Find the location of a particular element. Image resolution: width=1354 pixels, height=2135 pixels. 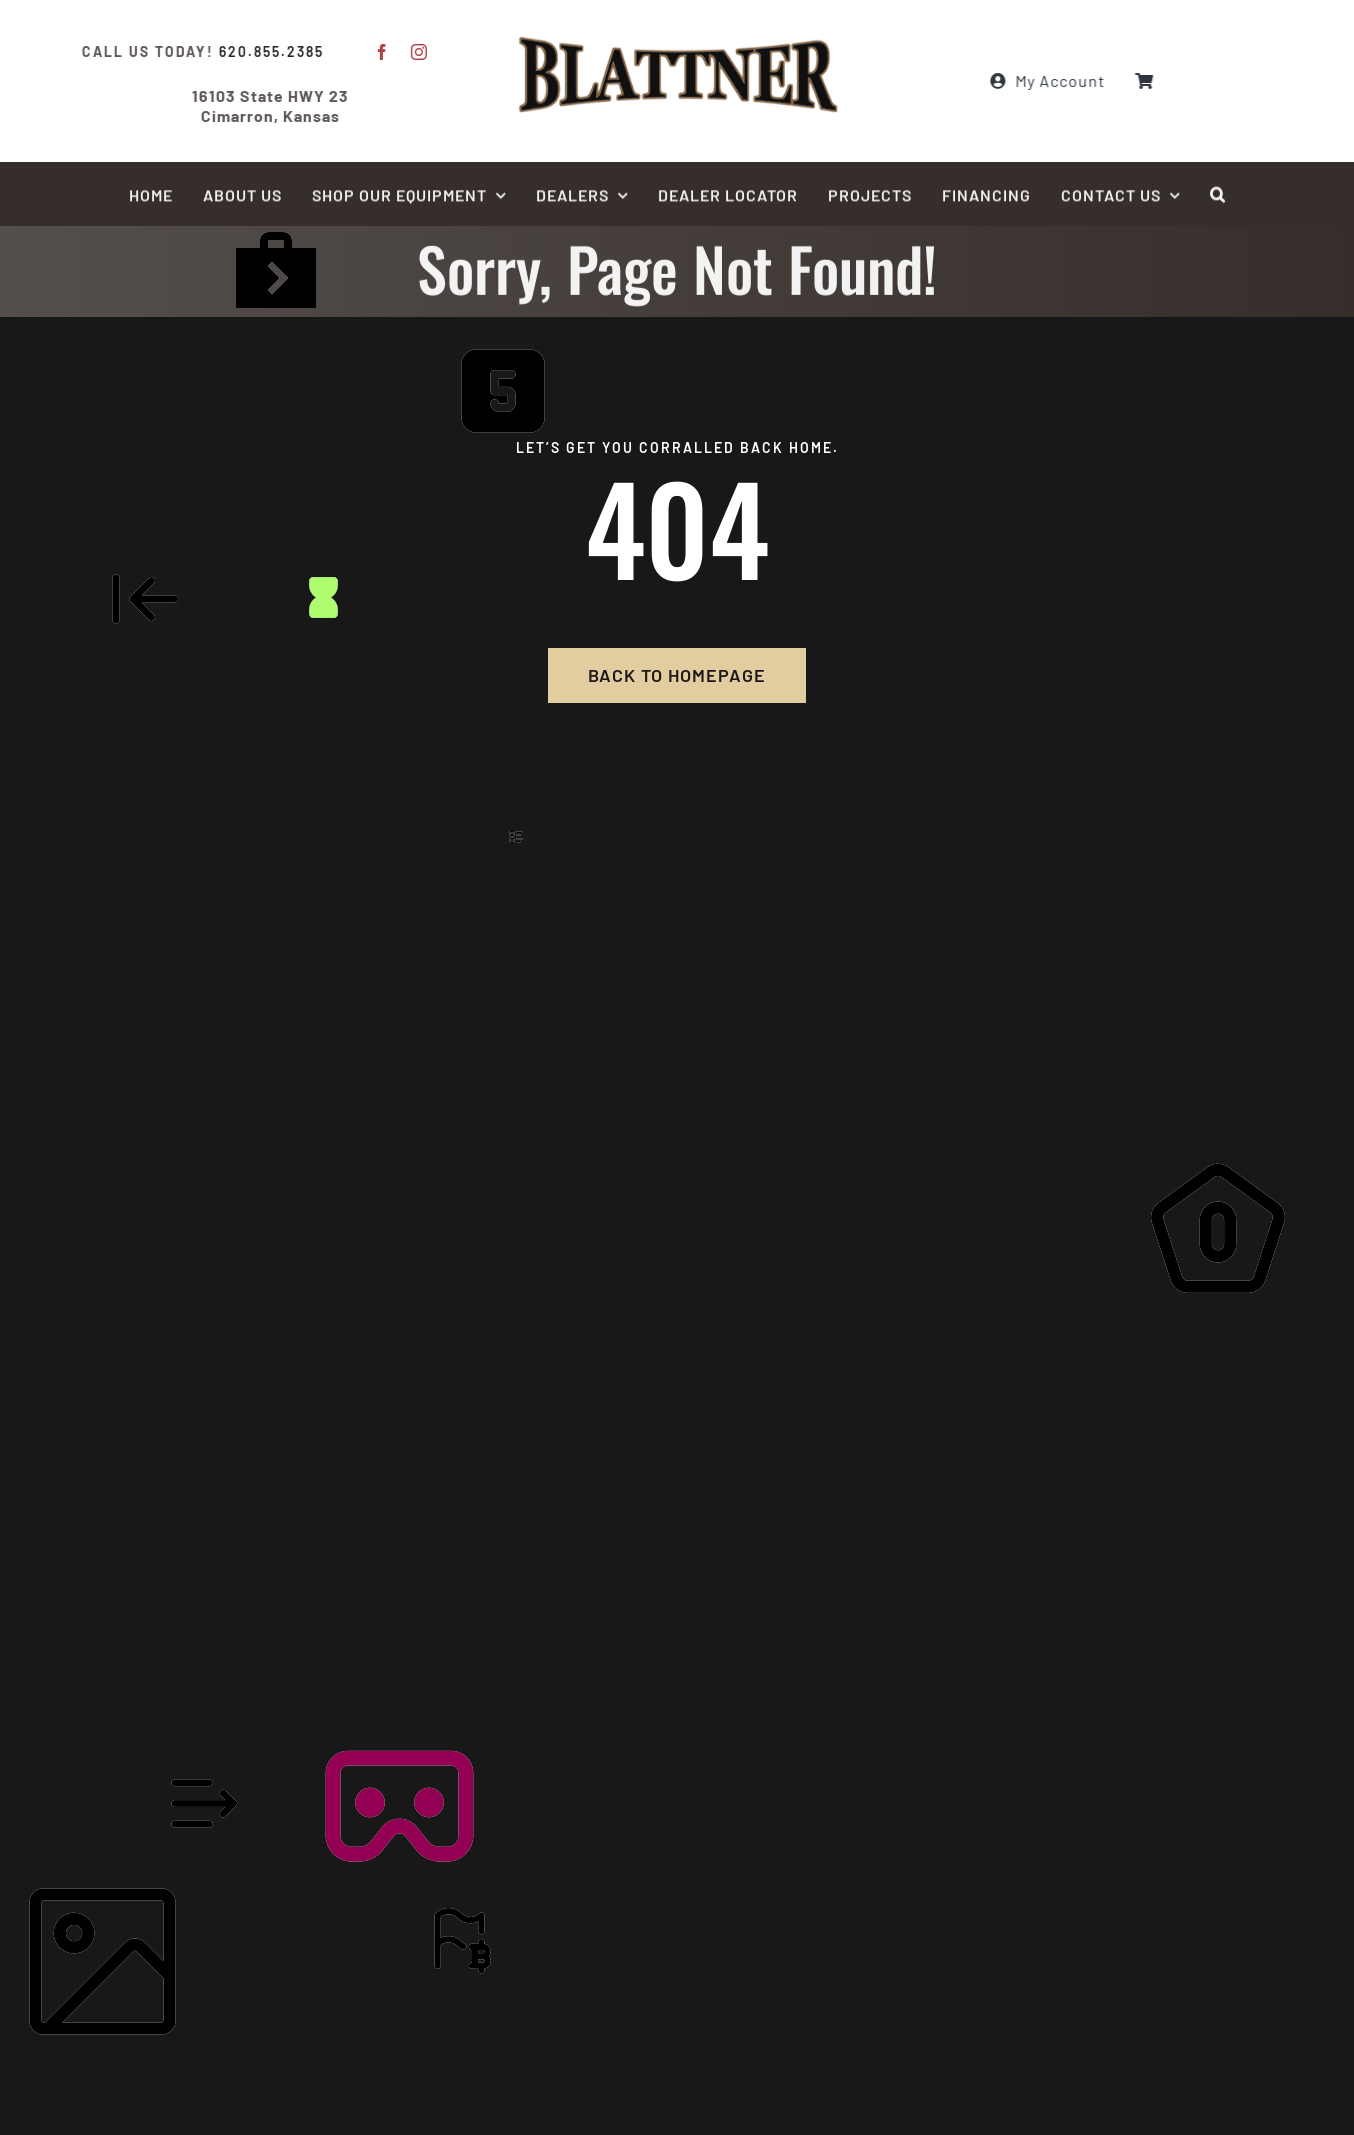

flag or mark a bitcoin transaction is located at coordinates (459, 1937).